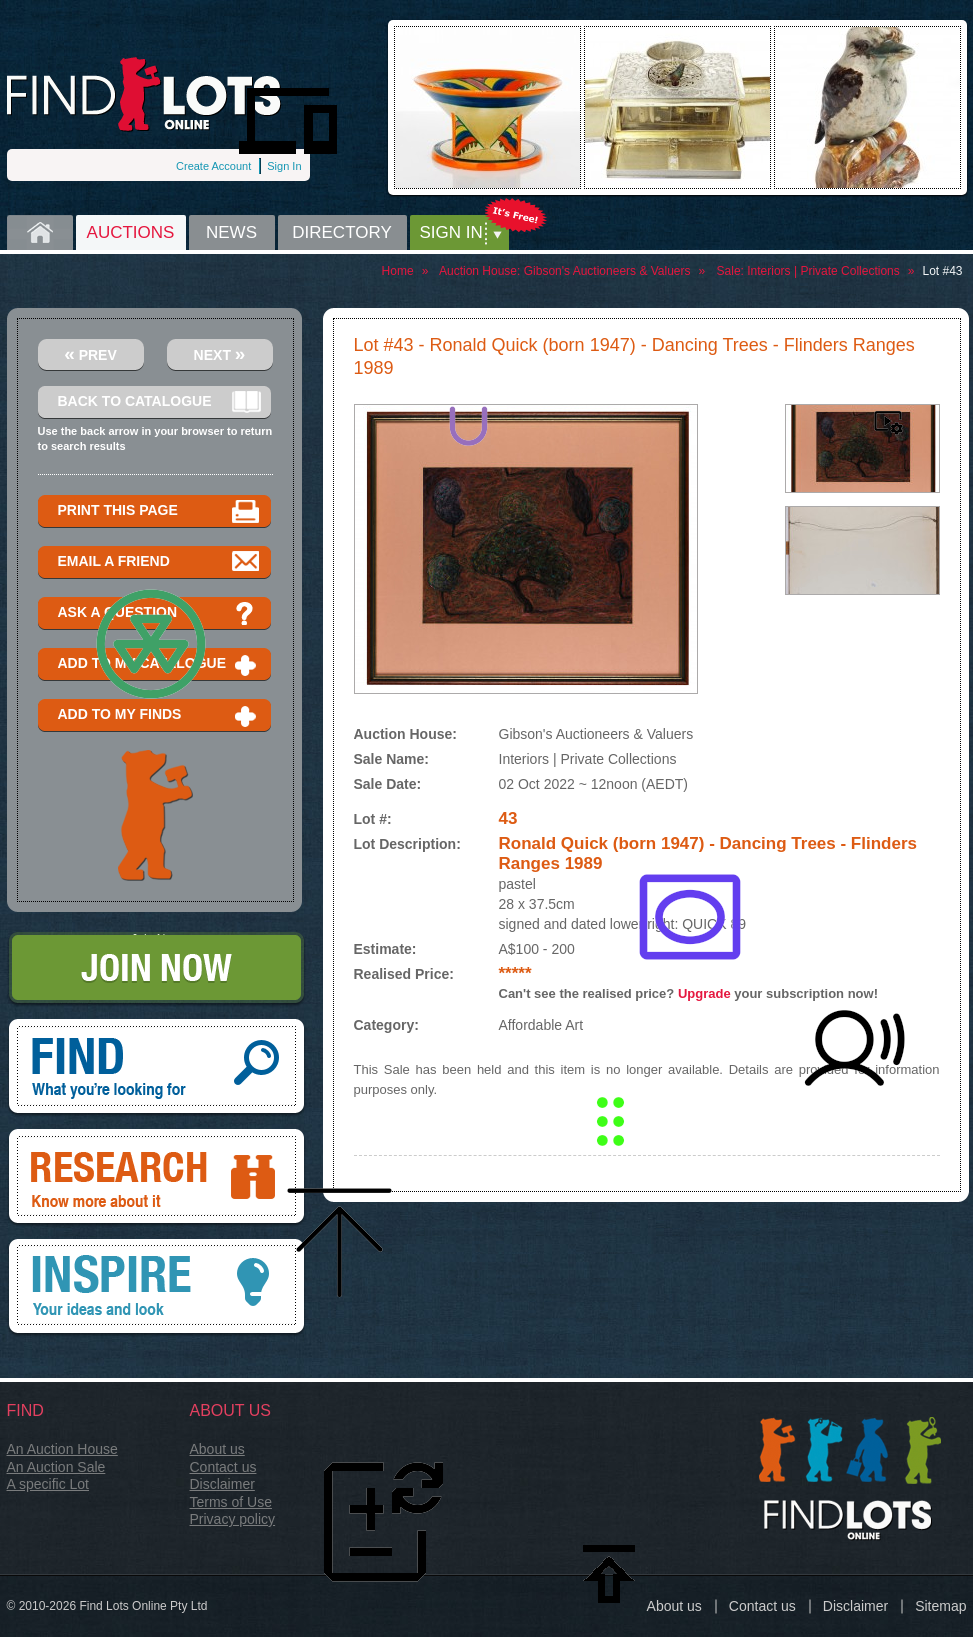 This screenshot has width=973, height=1637. Describe the element at coordinates (288, 121) in the screenshot. I see `view connected devices` at that location.